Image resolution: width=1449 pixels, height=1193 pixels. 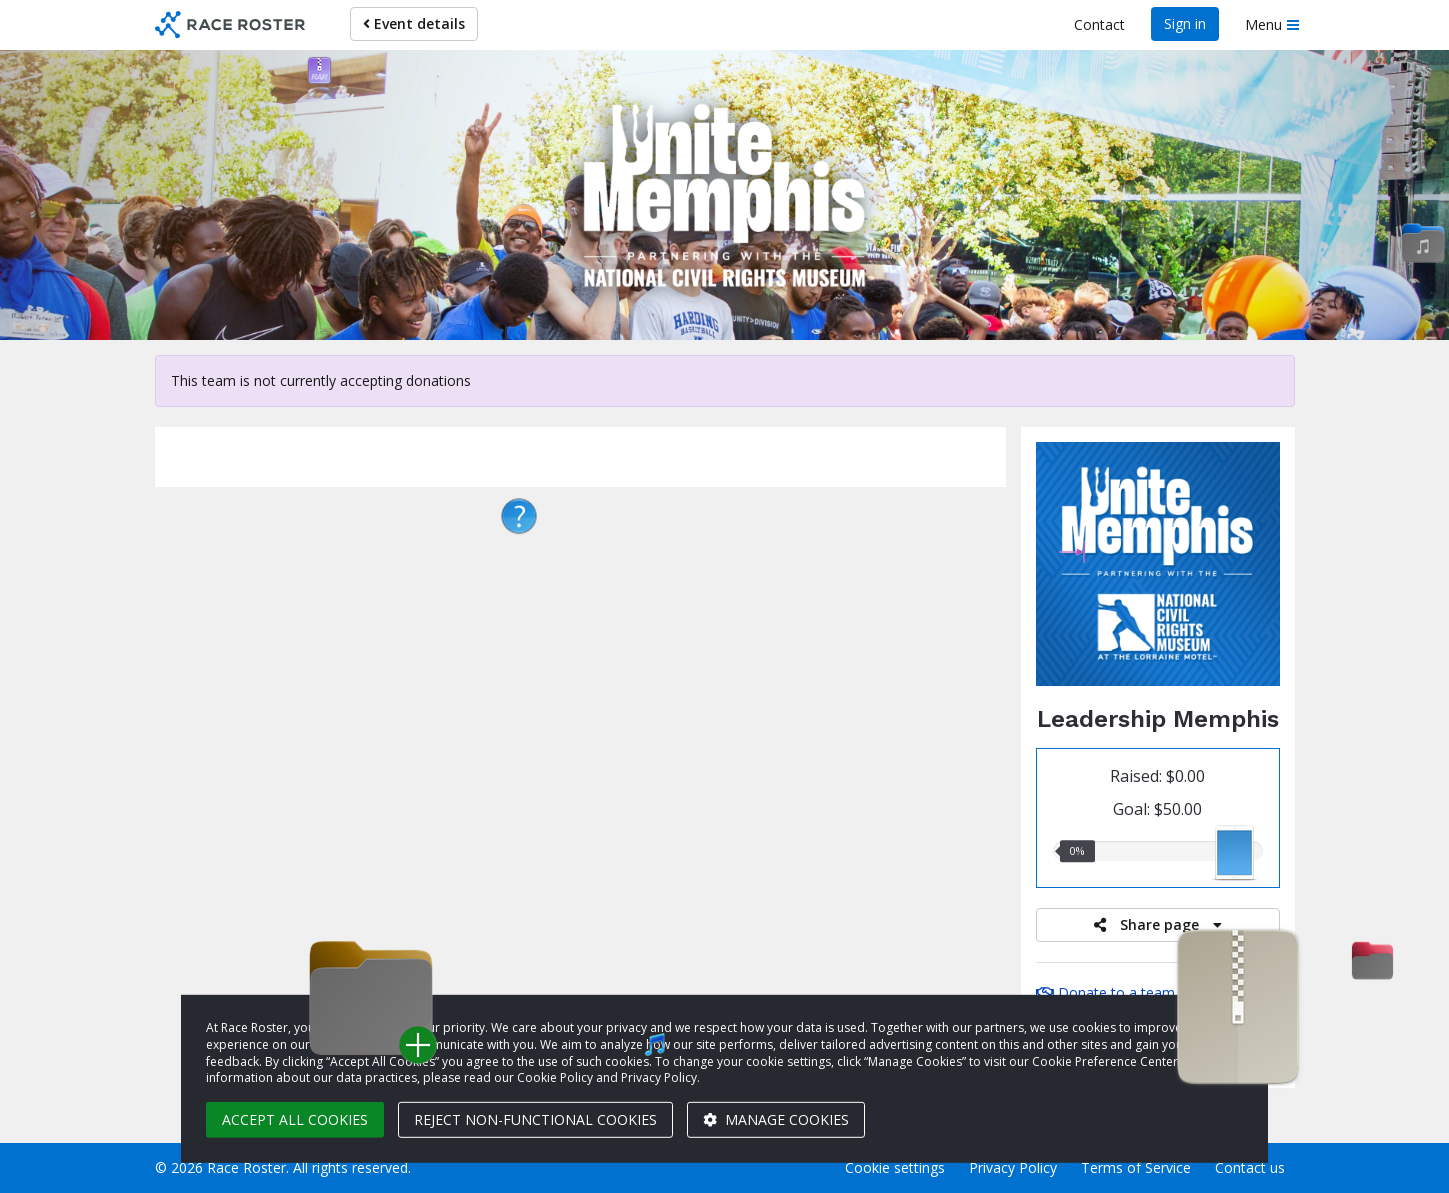 I want to click on drop files here to move them into this folder, so click(x=1372, y=960).